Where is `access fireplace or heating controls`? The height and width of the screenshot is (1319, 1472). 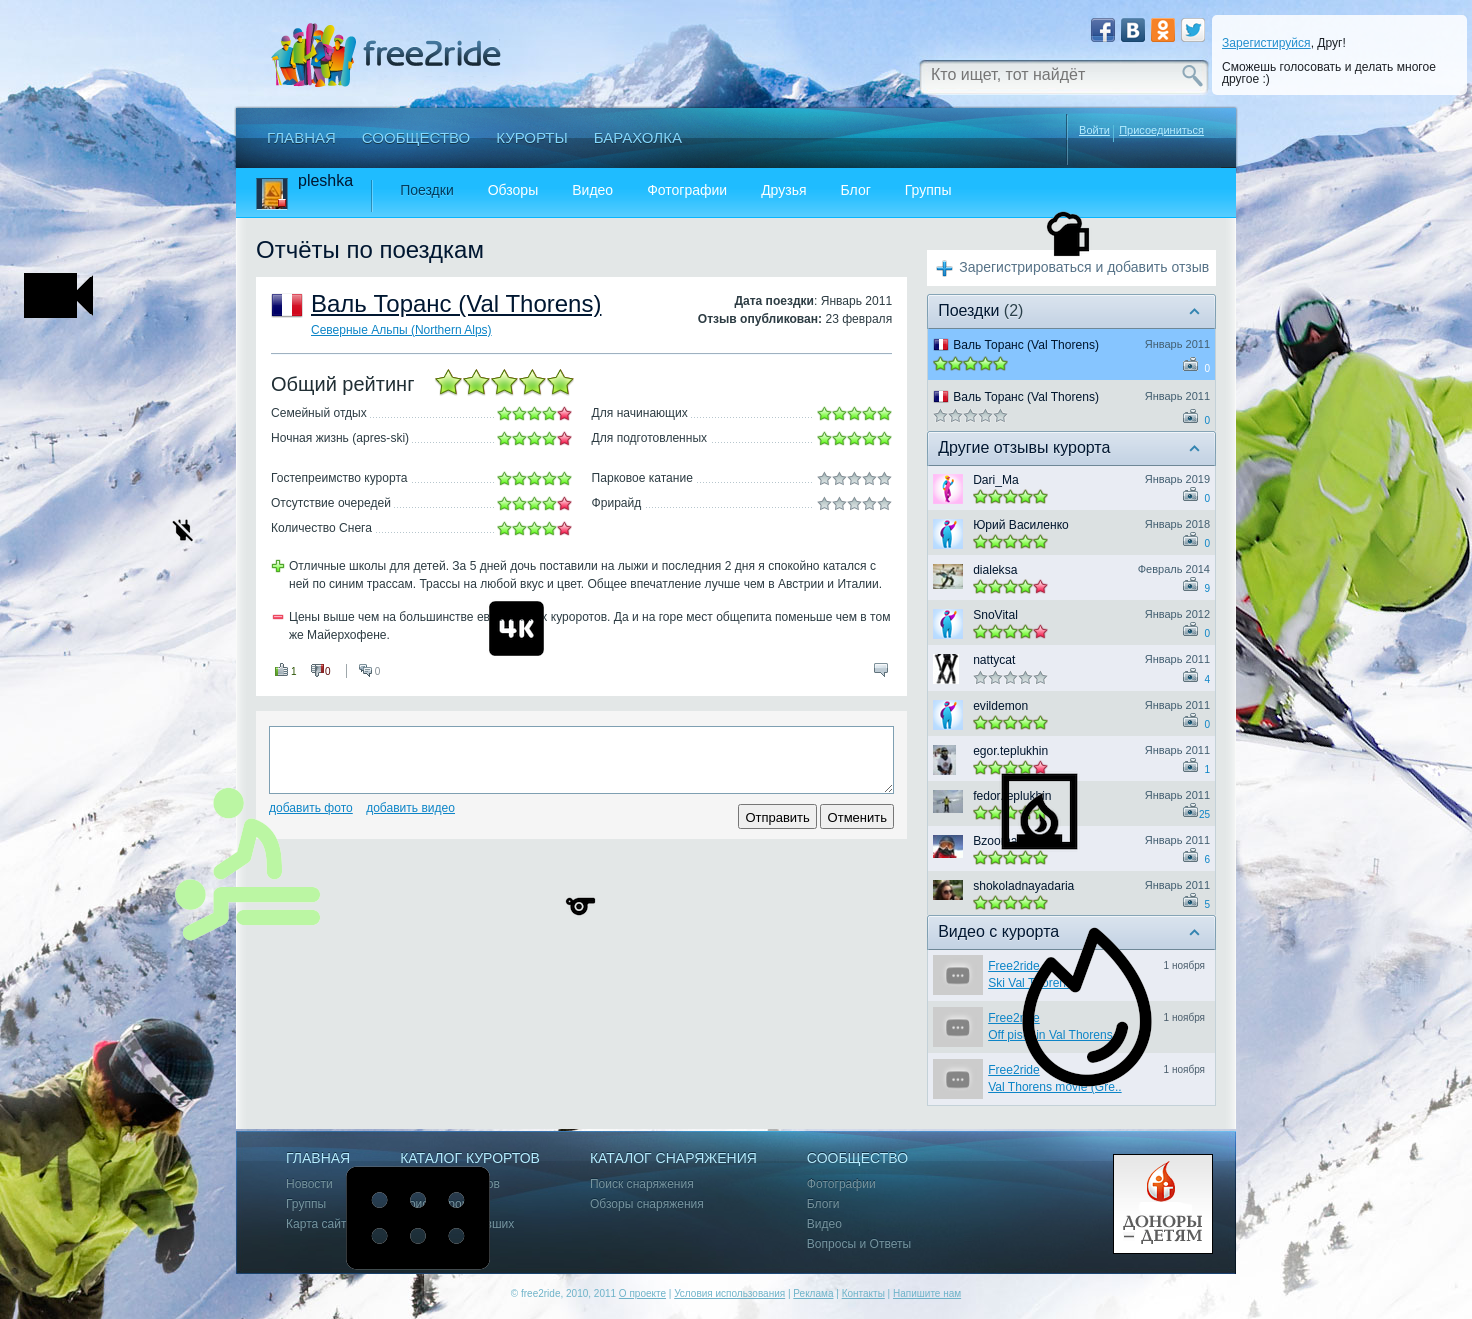
access fireplace or heating controls is located at coordinates (1039, 811).